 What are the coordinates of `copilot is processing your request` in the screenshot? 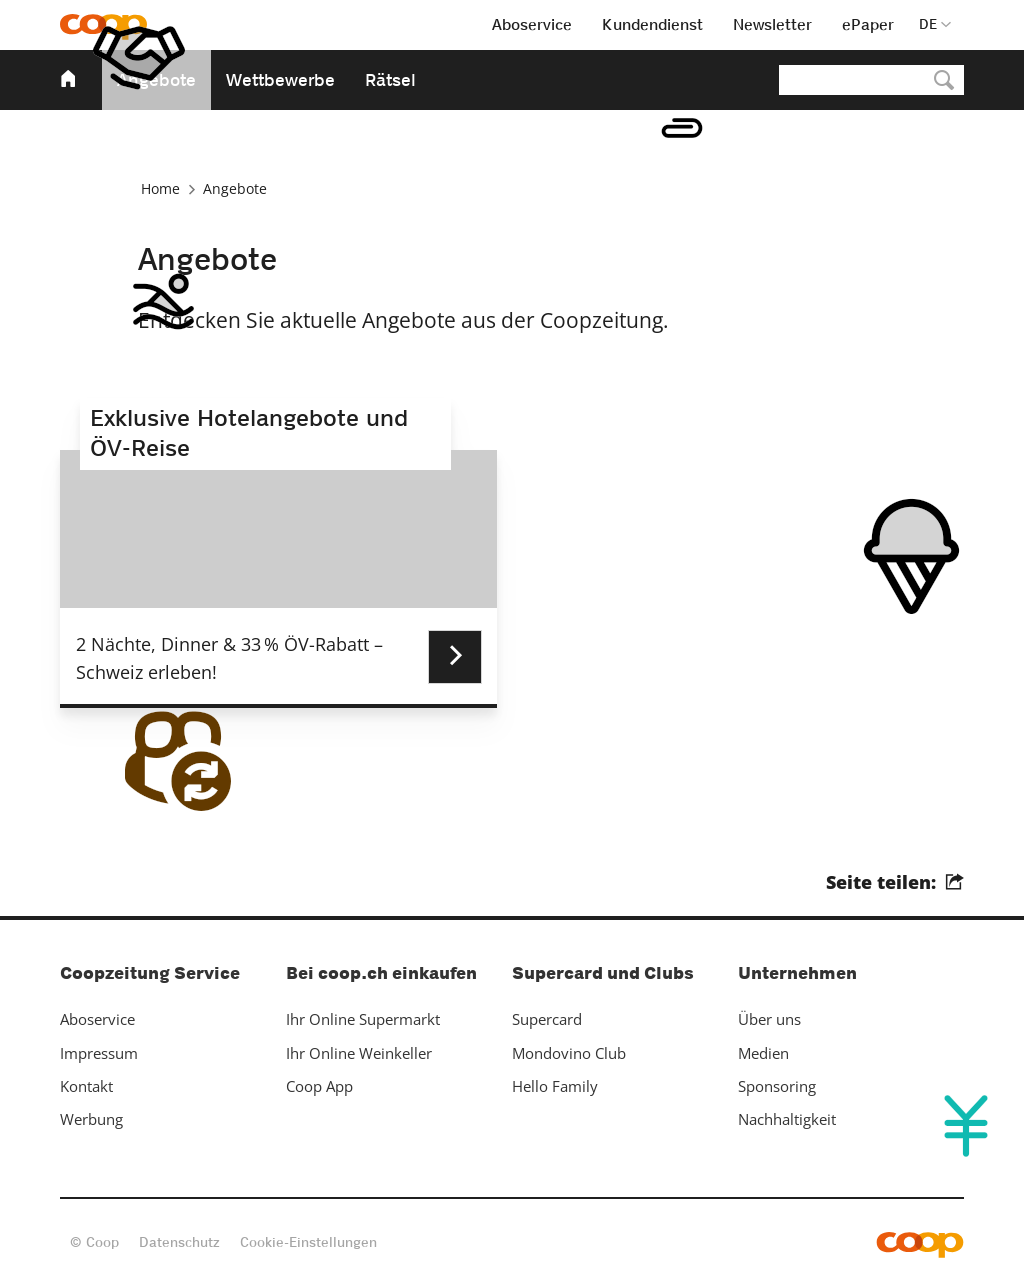 It's located at (178, 758).